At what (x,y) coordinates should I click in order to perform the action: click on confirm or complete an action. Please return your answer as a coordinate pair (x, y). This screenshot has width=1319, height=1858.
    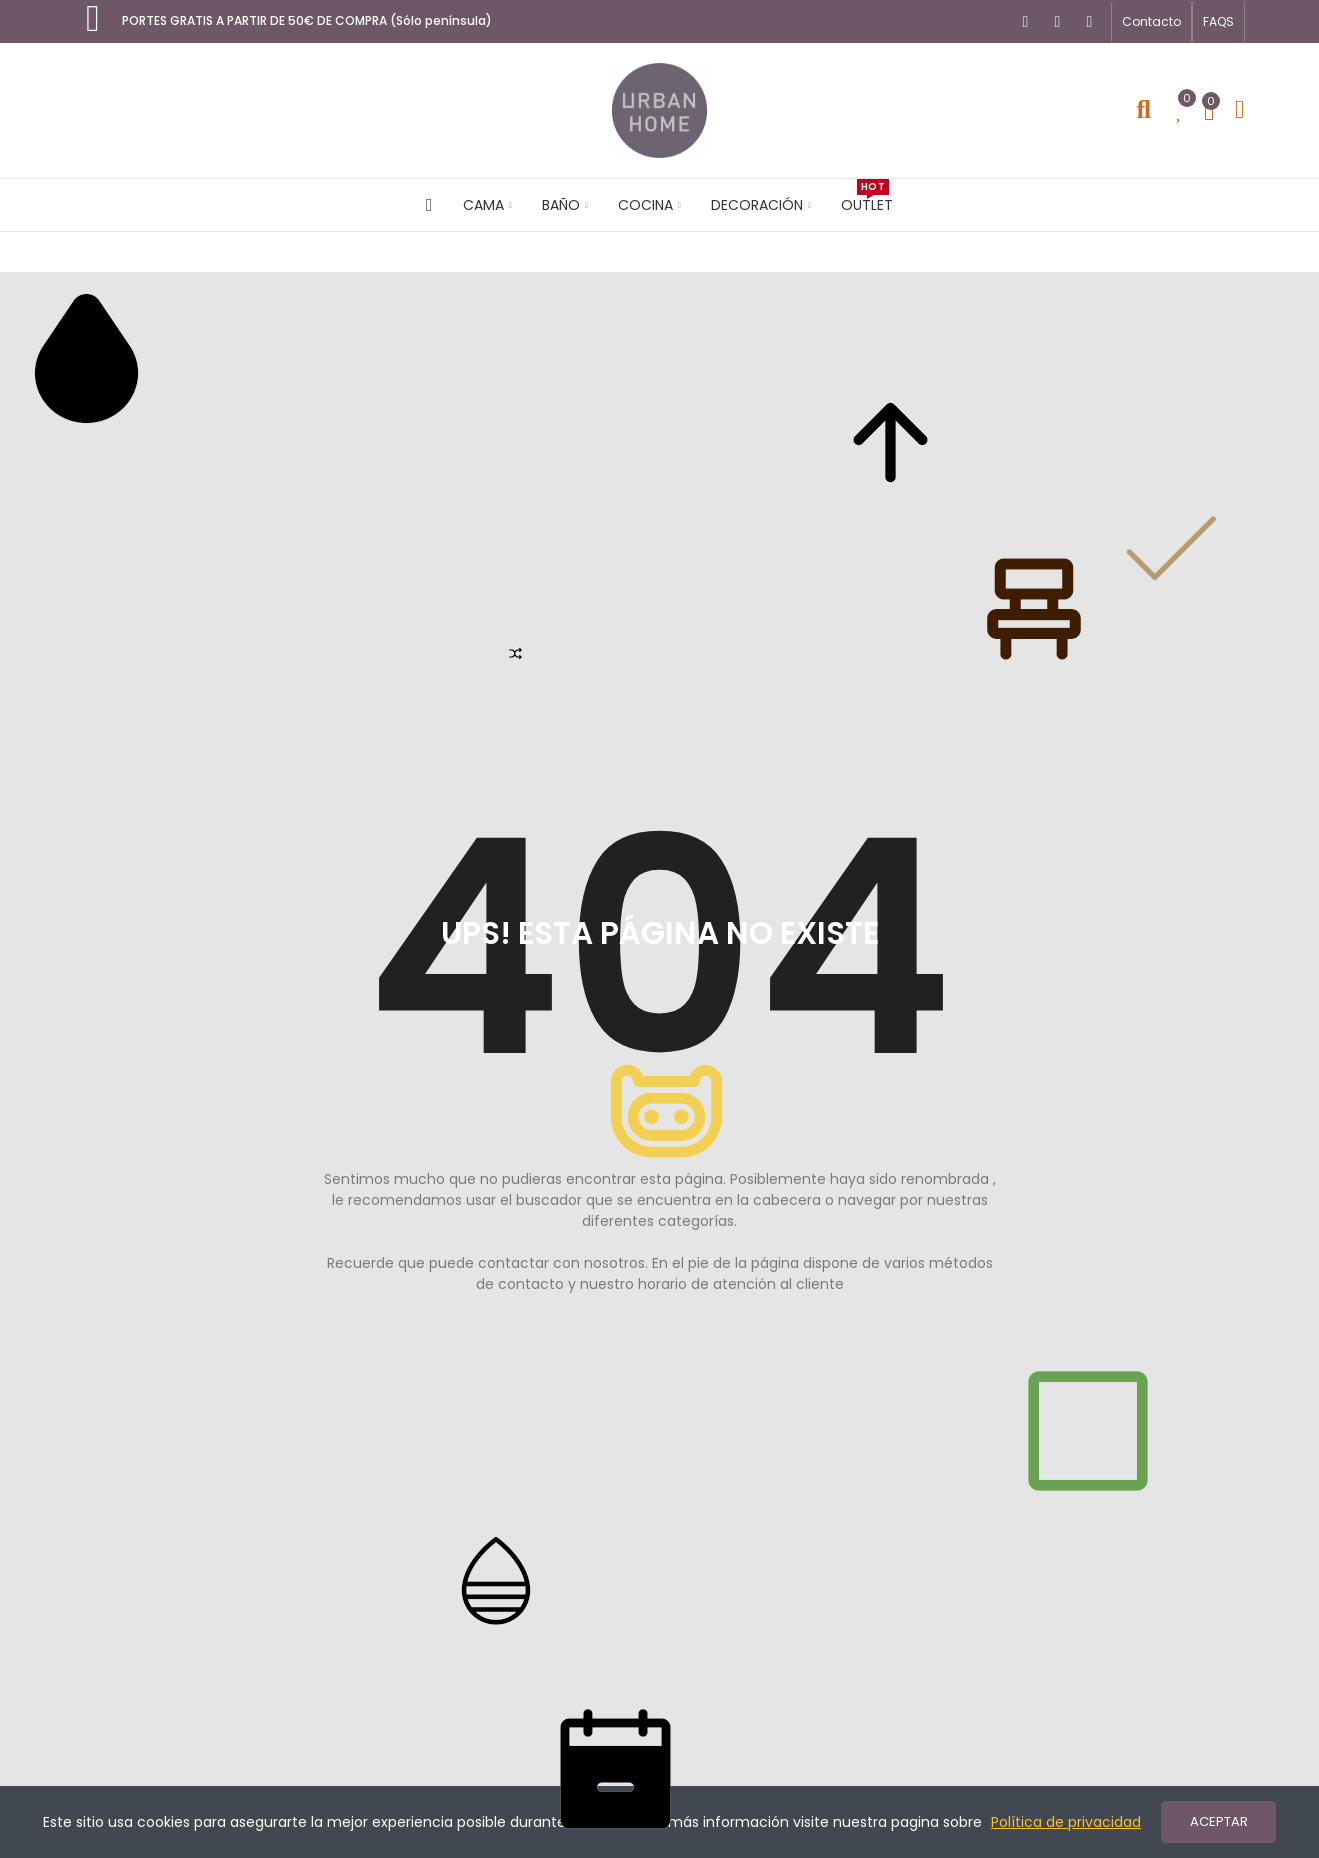
    Looking at the image, I should click on (1169, 544).